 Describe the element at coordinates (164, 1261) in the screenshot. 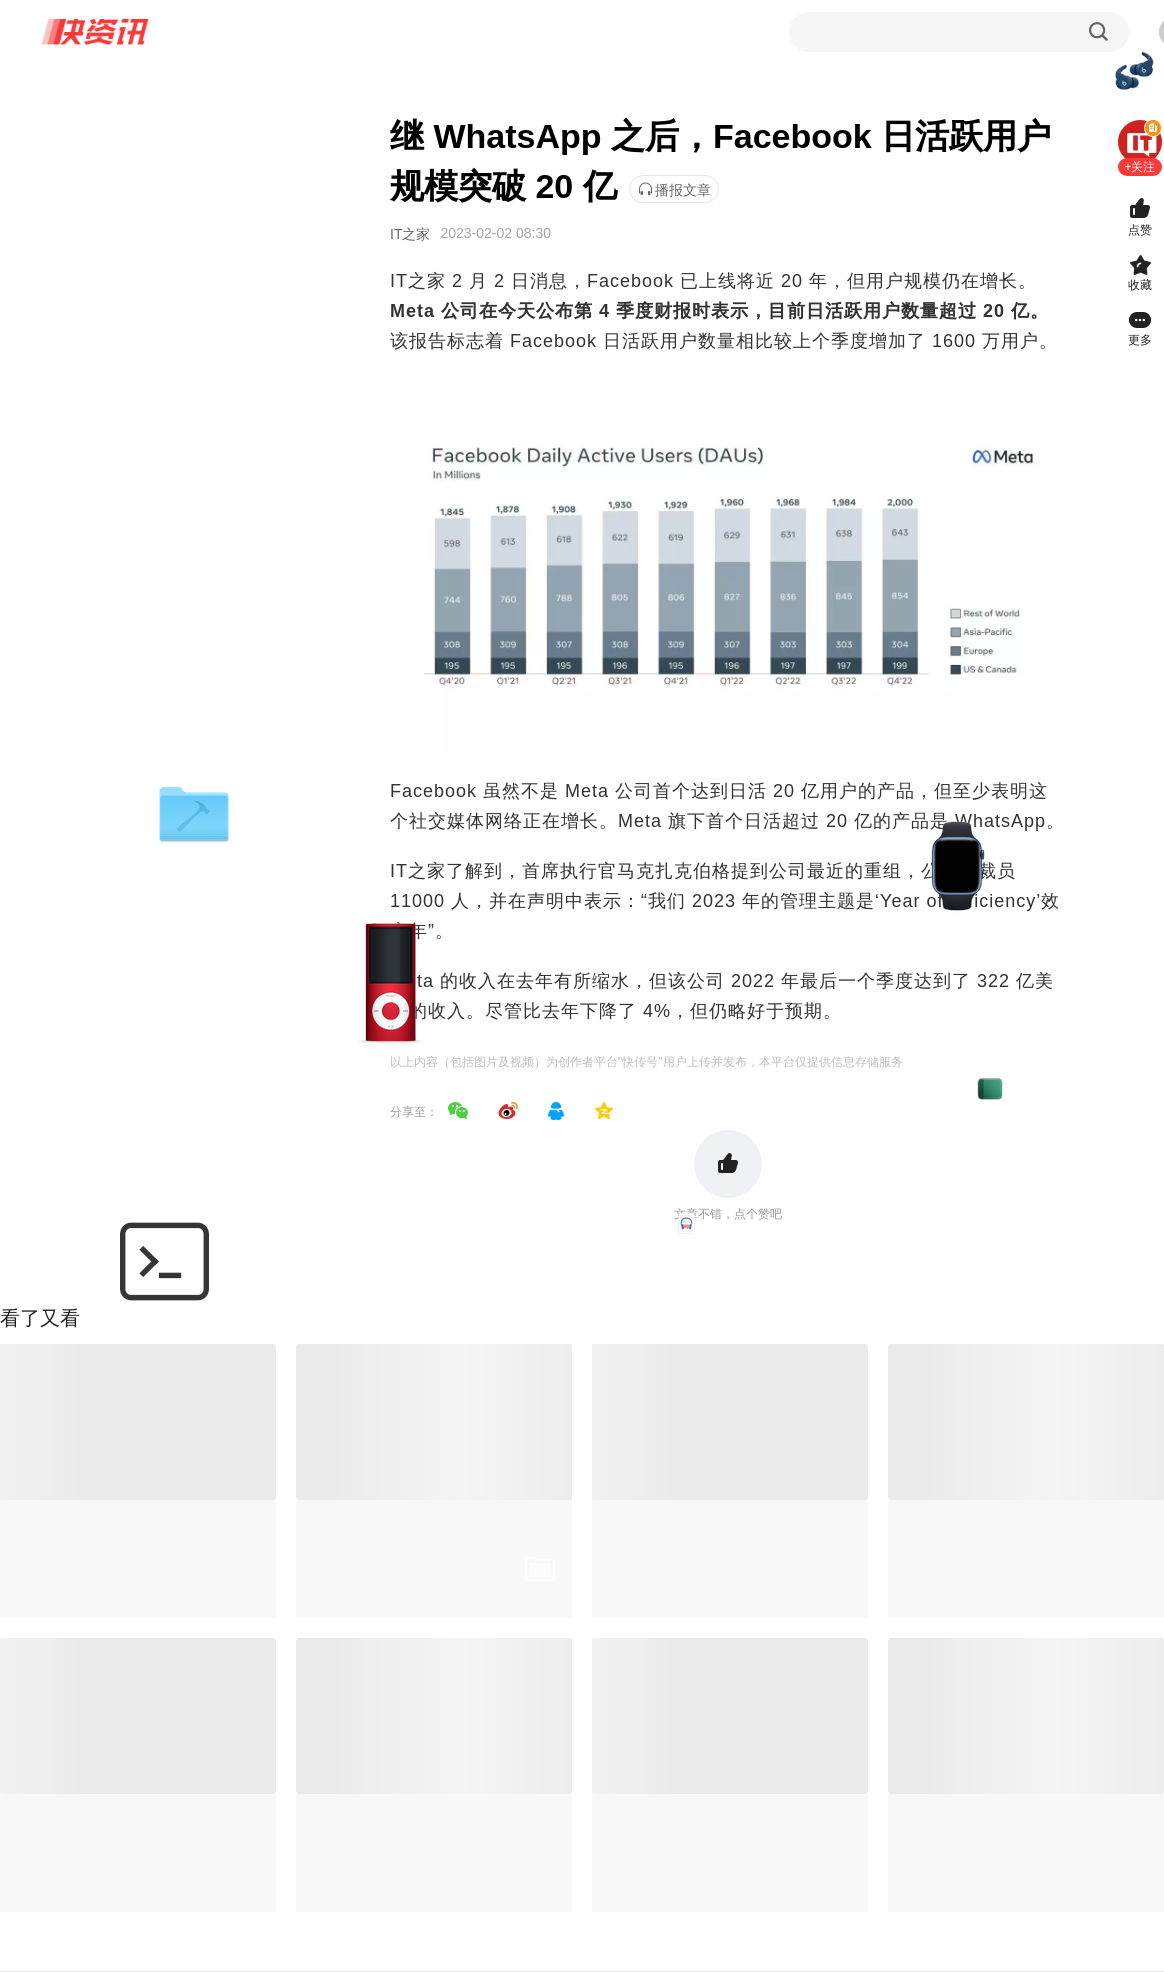

I see `open terminal or command line interface` at that location.